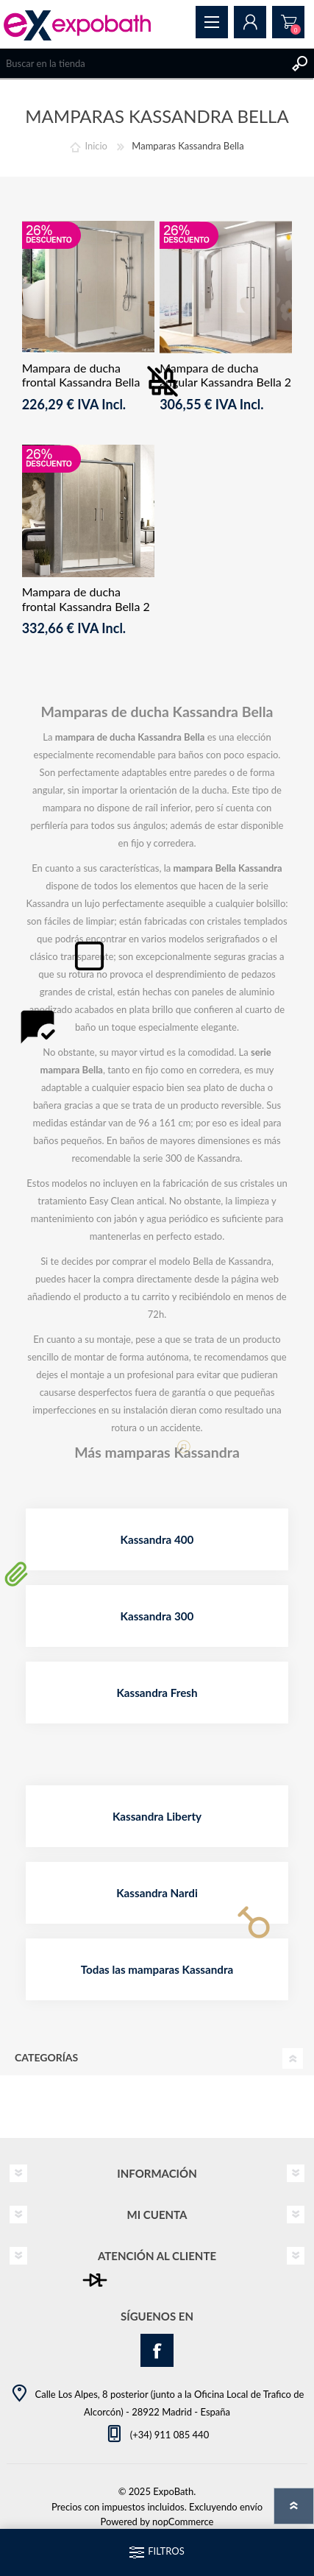 The width and height of the screenshot is (314, 2576). What do you see at coordinates (38, 1027) in the screenshot?
I see `message has been read` at bounding box center [38, 1027].